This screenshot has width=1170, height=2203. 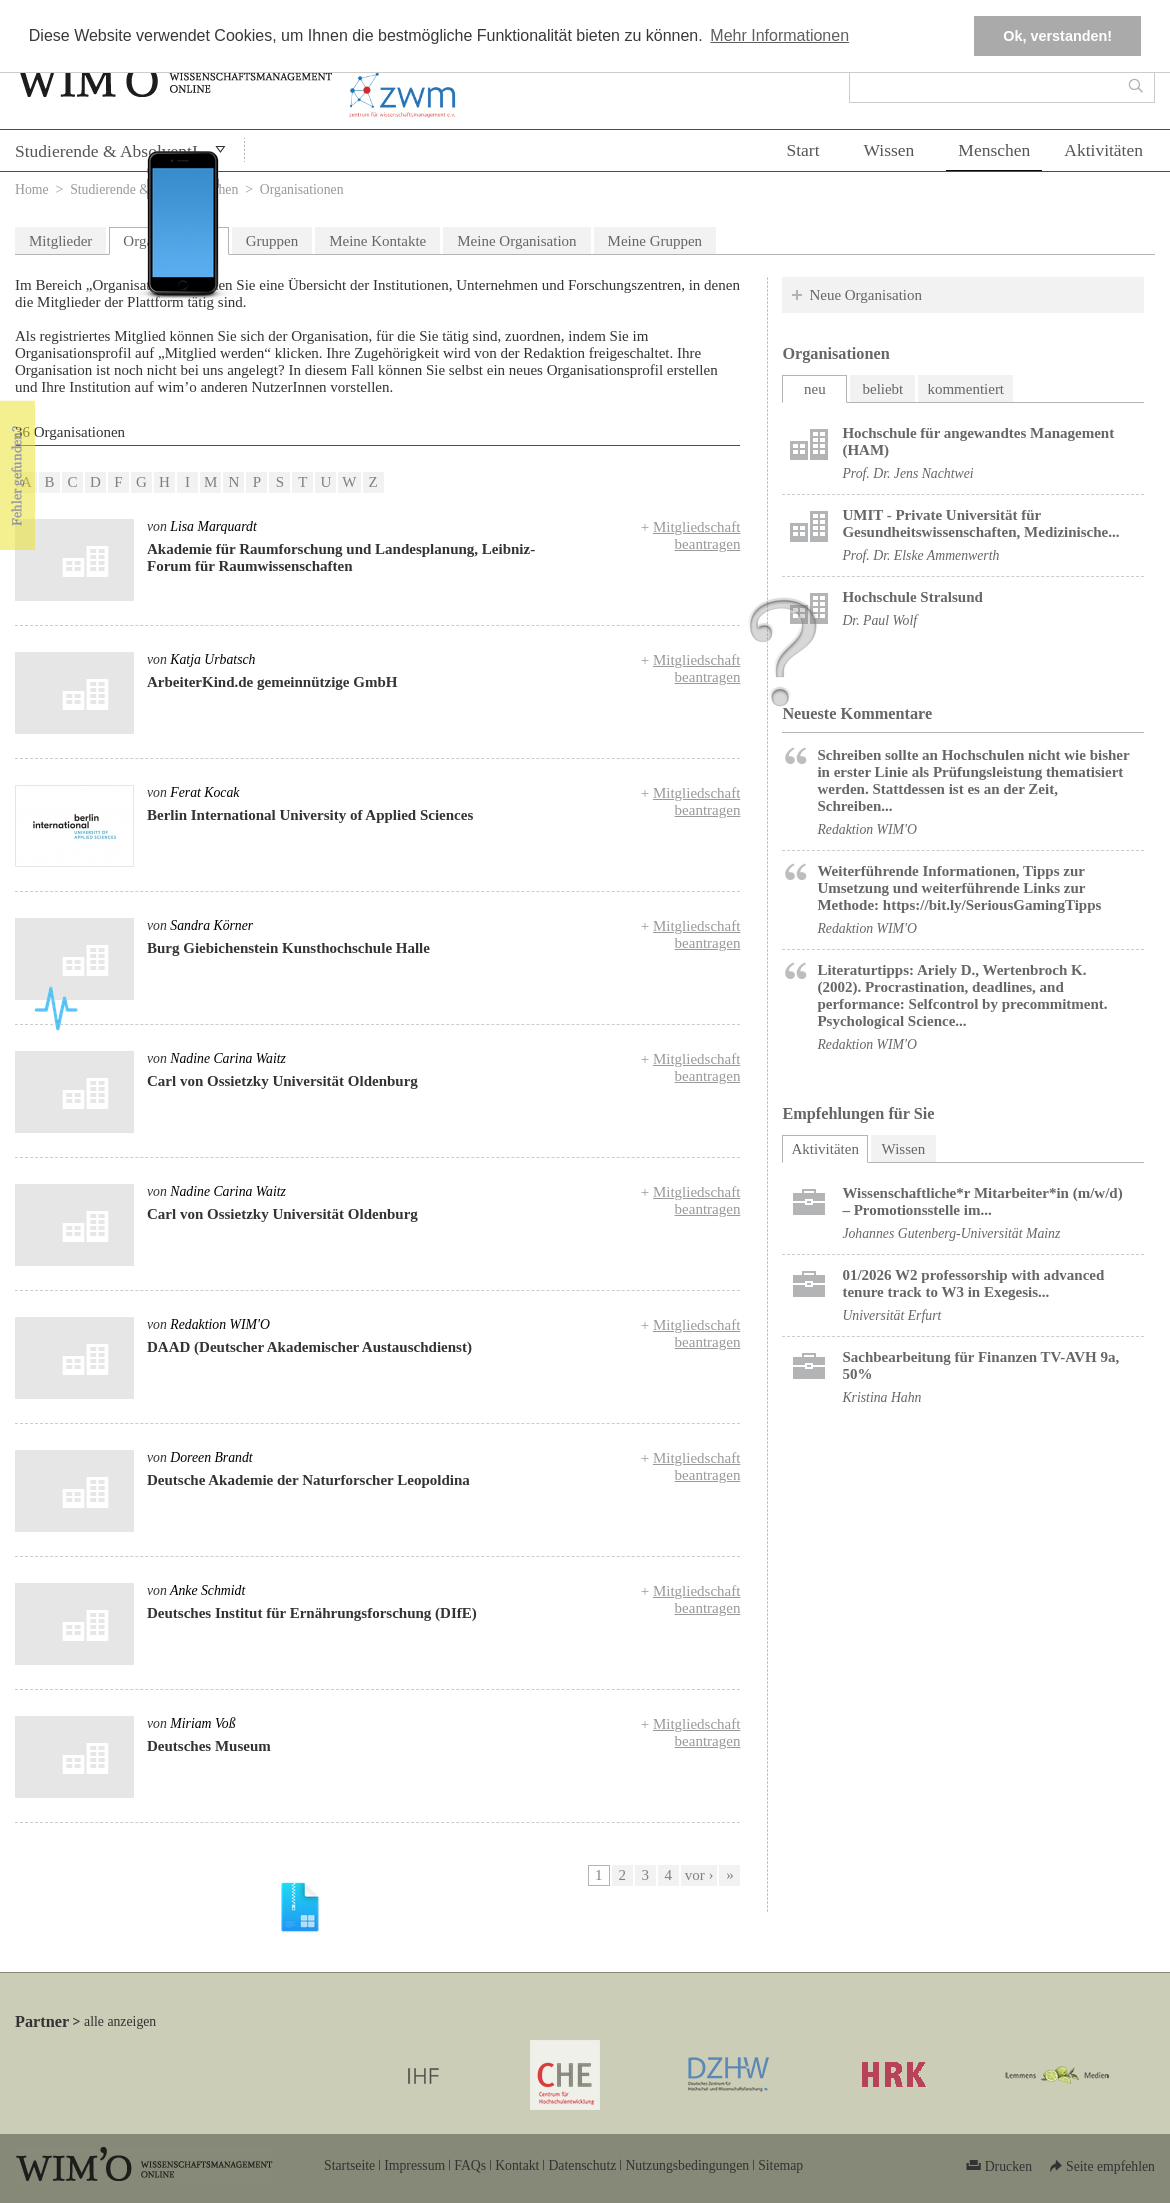 I want to click on iPhone 7 Plus device icon, so click(x=183, y=225).